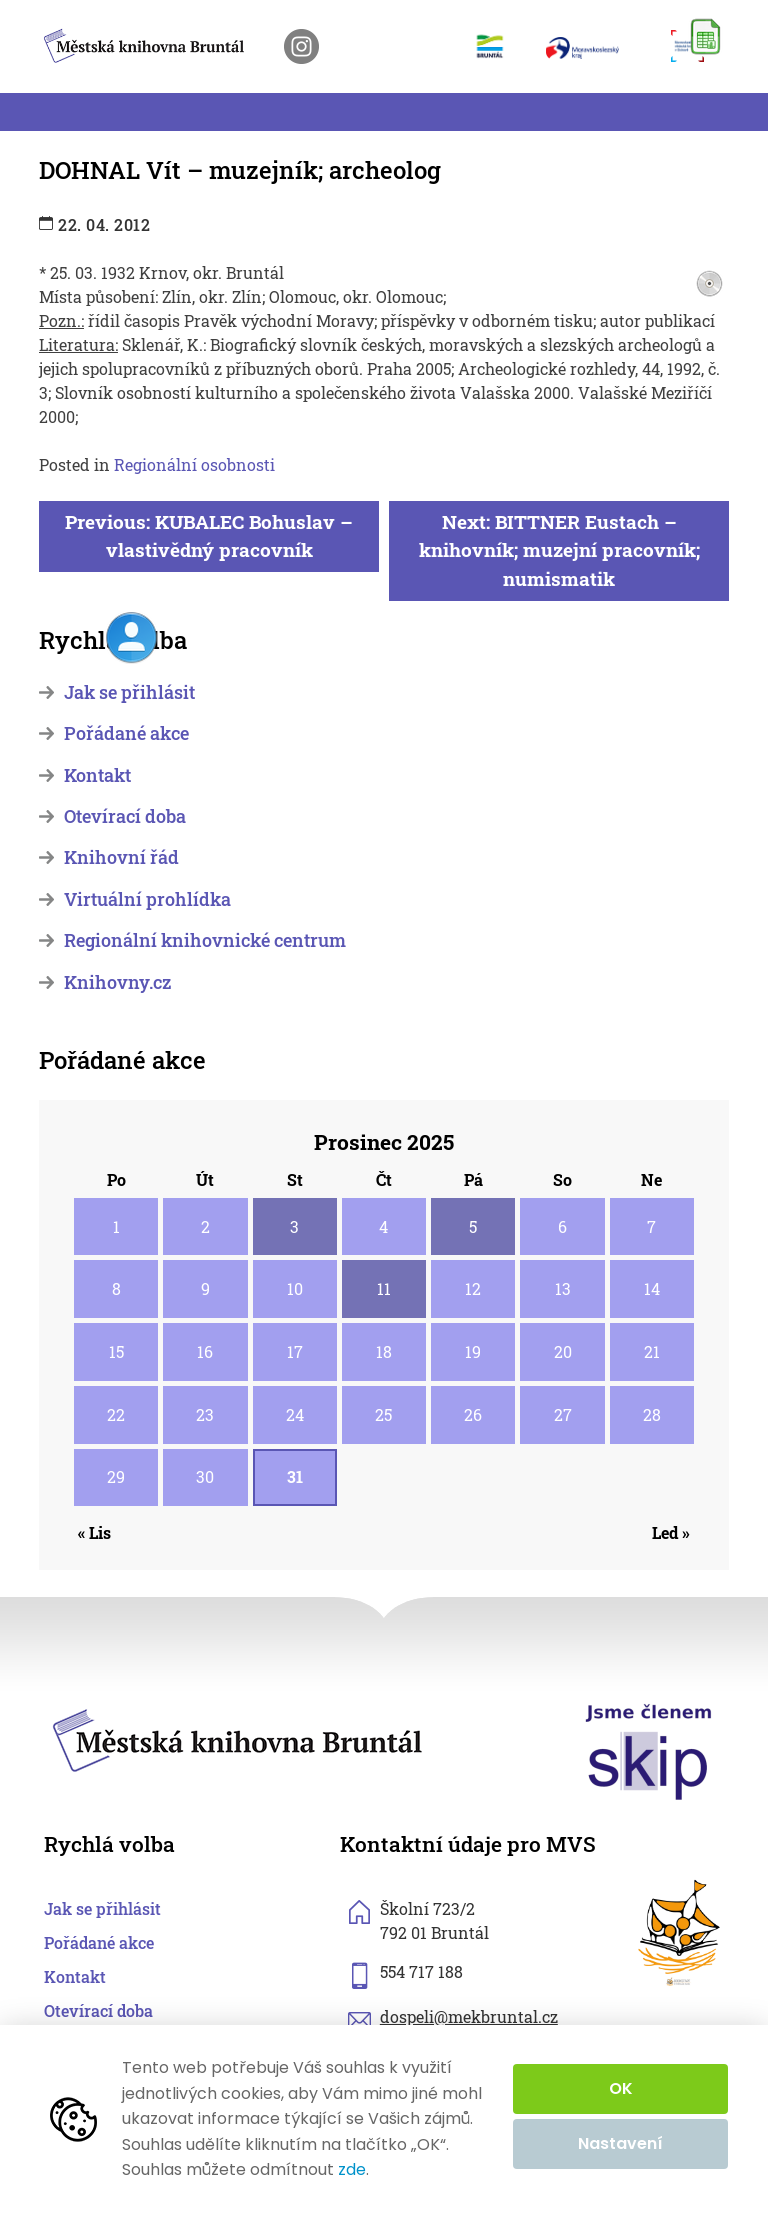 The width and height of the screenshot is (768, 2213). What do you see at coordinates (131, 637) in the screenshot?
I see `view user profile information` at bounding box center [131, 637].